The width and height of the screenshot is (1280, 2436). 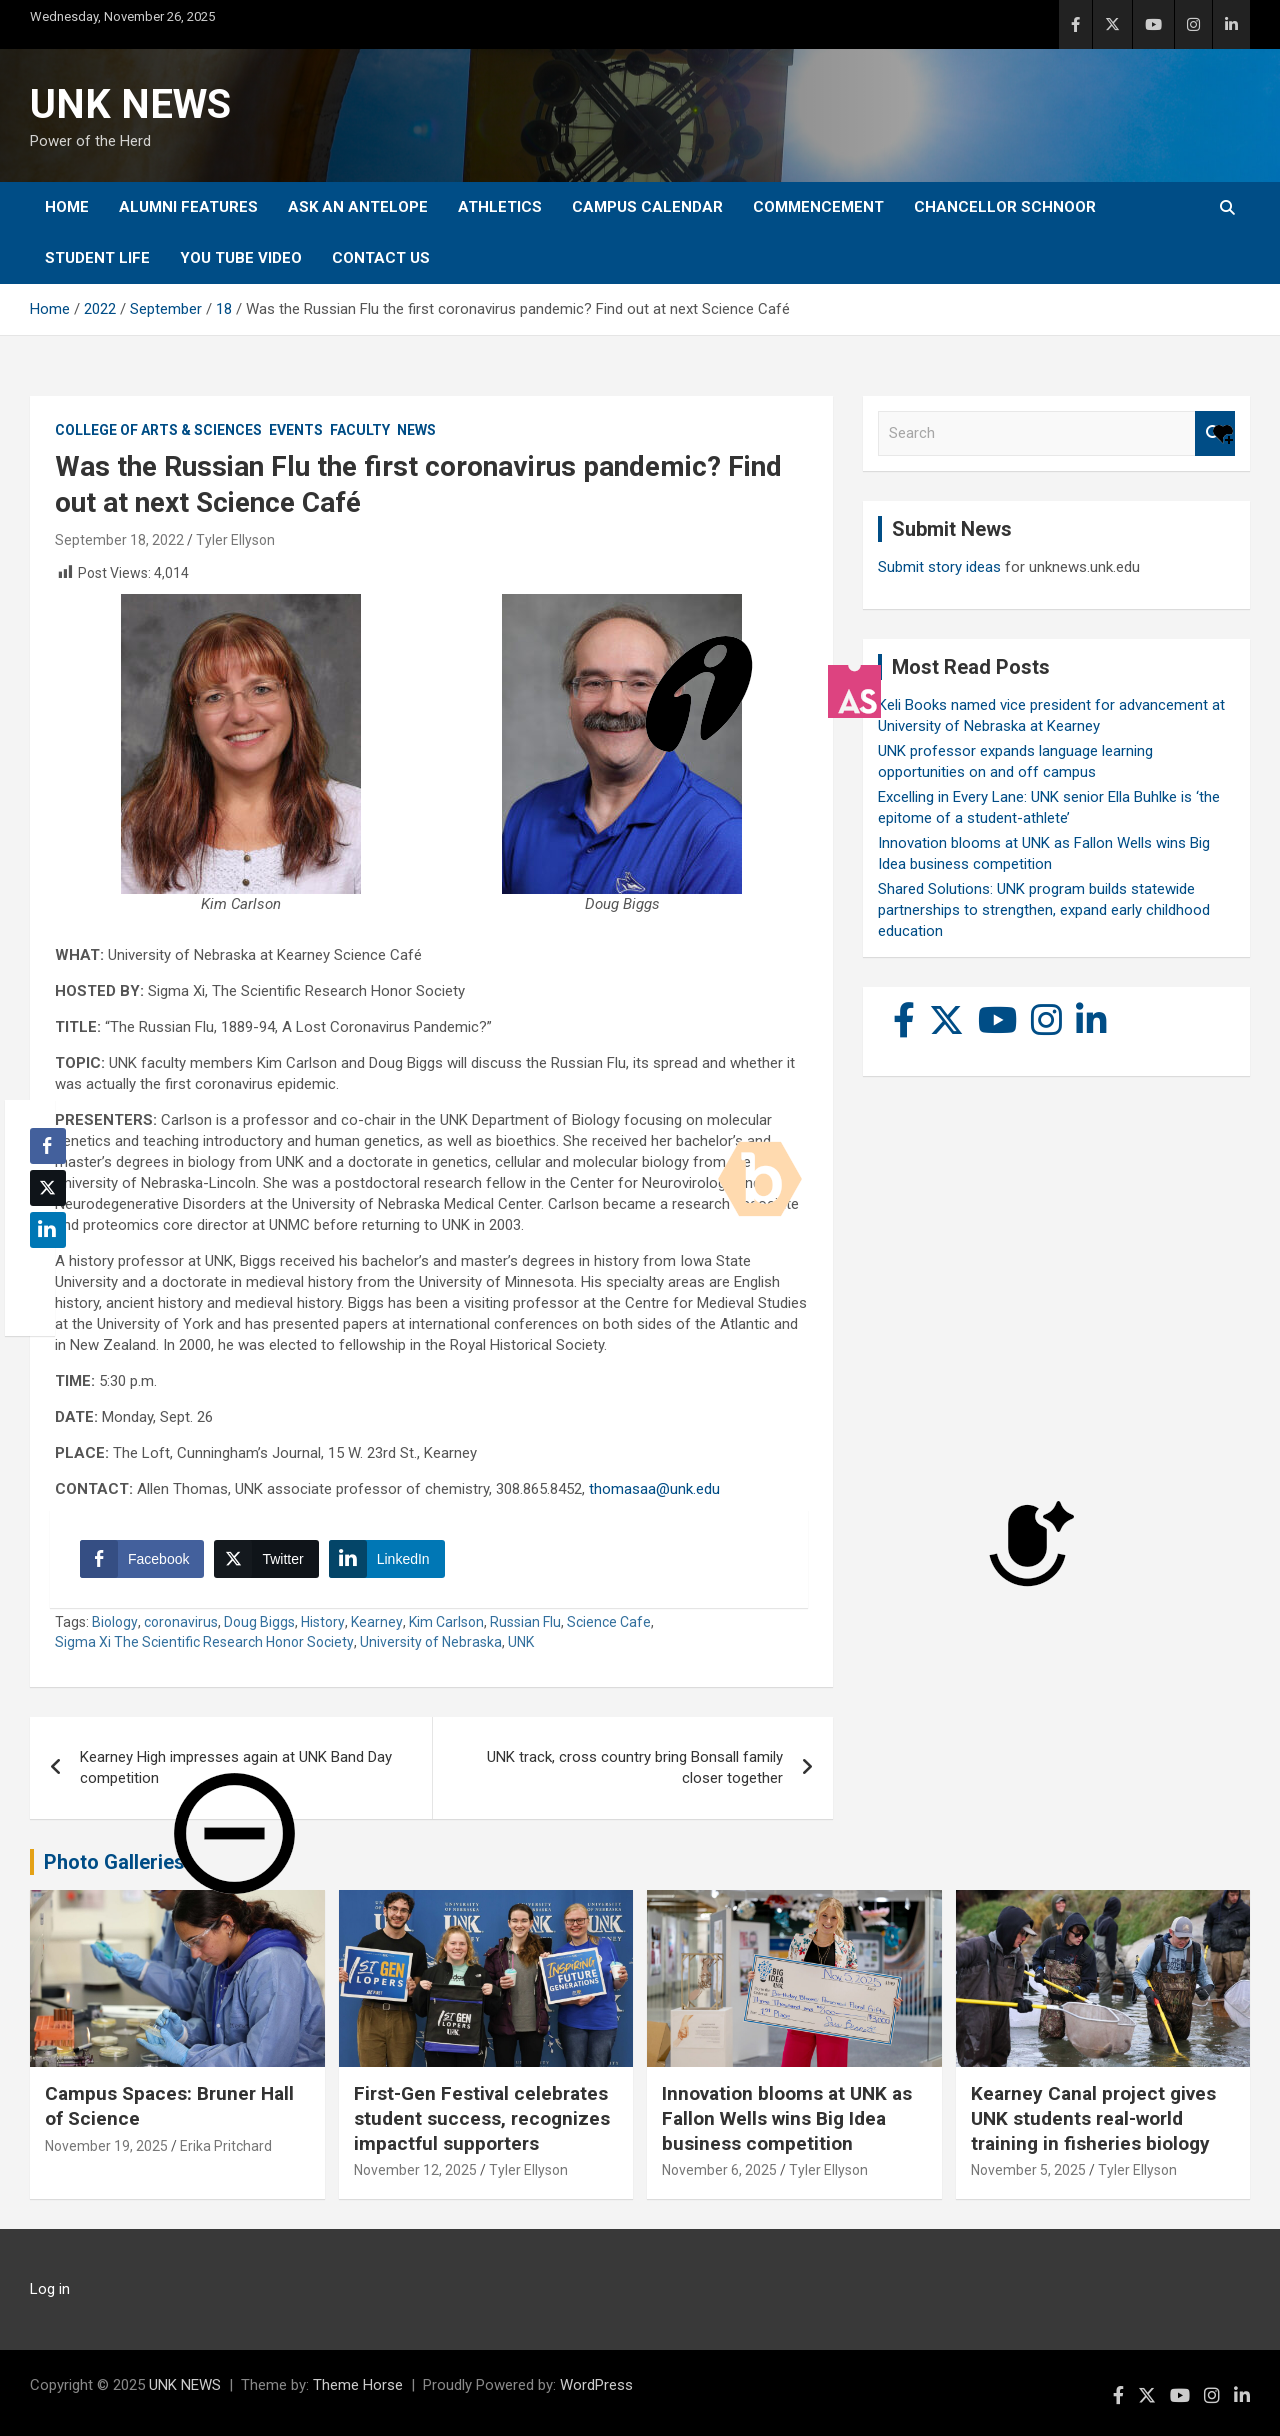 What do you see at coordinates (234, 1833) in the screenshot?
I see `remove item from list or selection` at bounding box center [234, 1833].